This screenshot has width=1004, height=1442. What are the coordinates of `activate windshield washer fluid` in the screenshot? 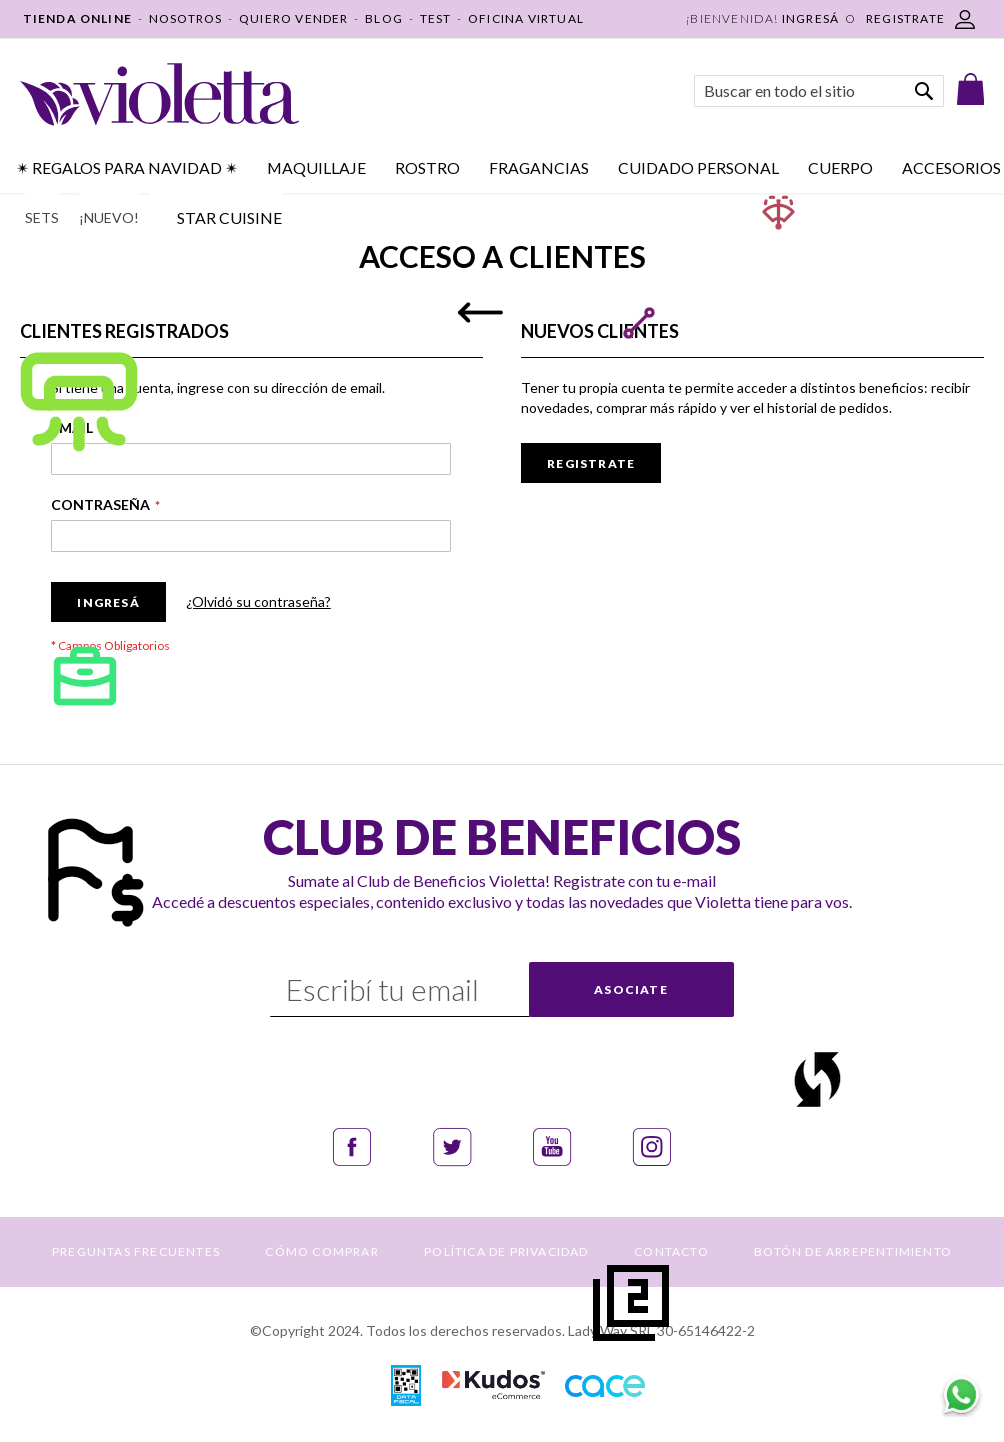 It's located at (778, 213).